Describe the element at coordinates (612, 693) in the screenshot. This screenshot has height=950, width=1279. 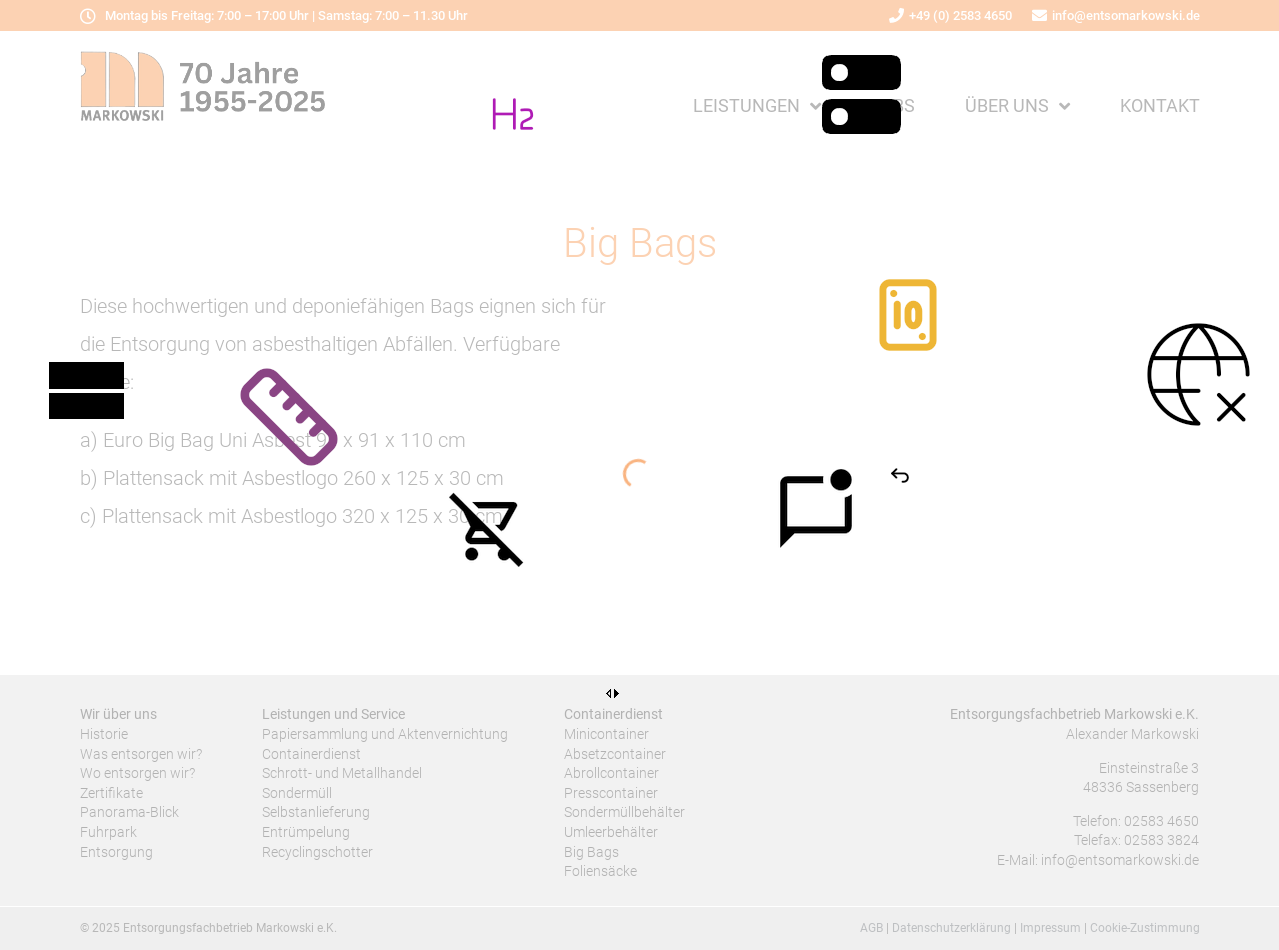
I see `switch to the left panel or view` at that location.